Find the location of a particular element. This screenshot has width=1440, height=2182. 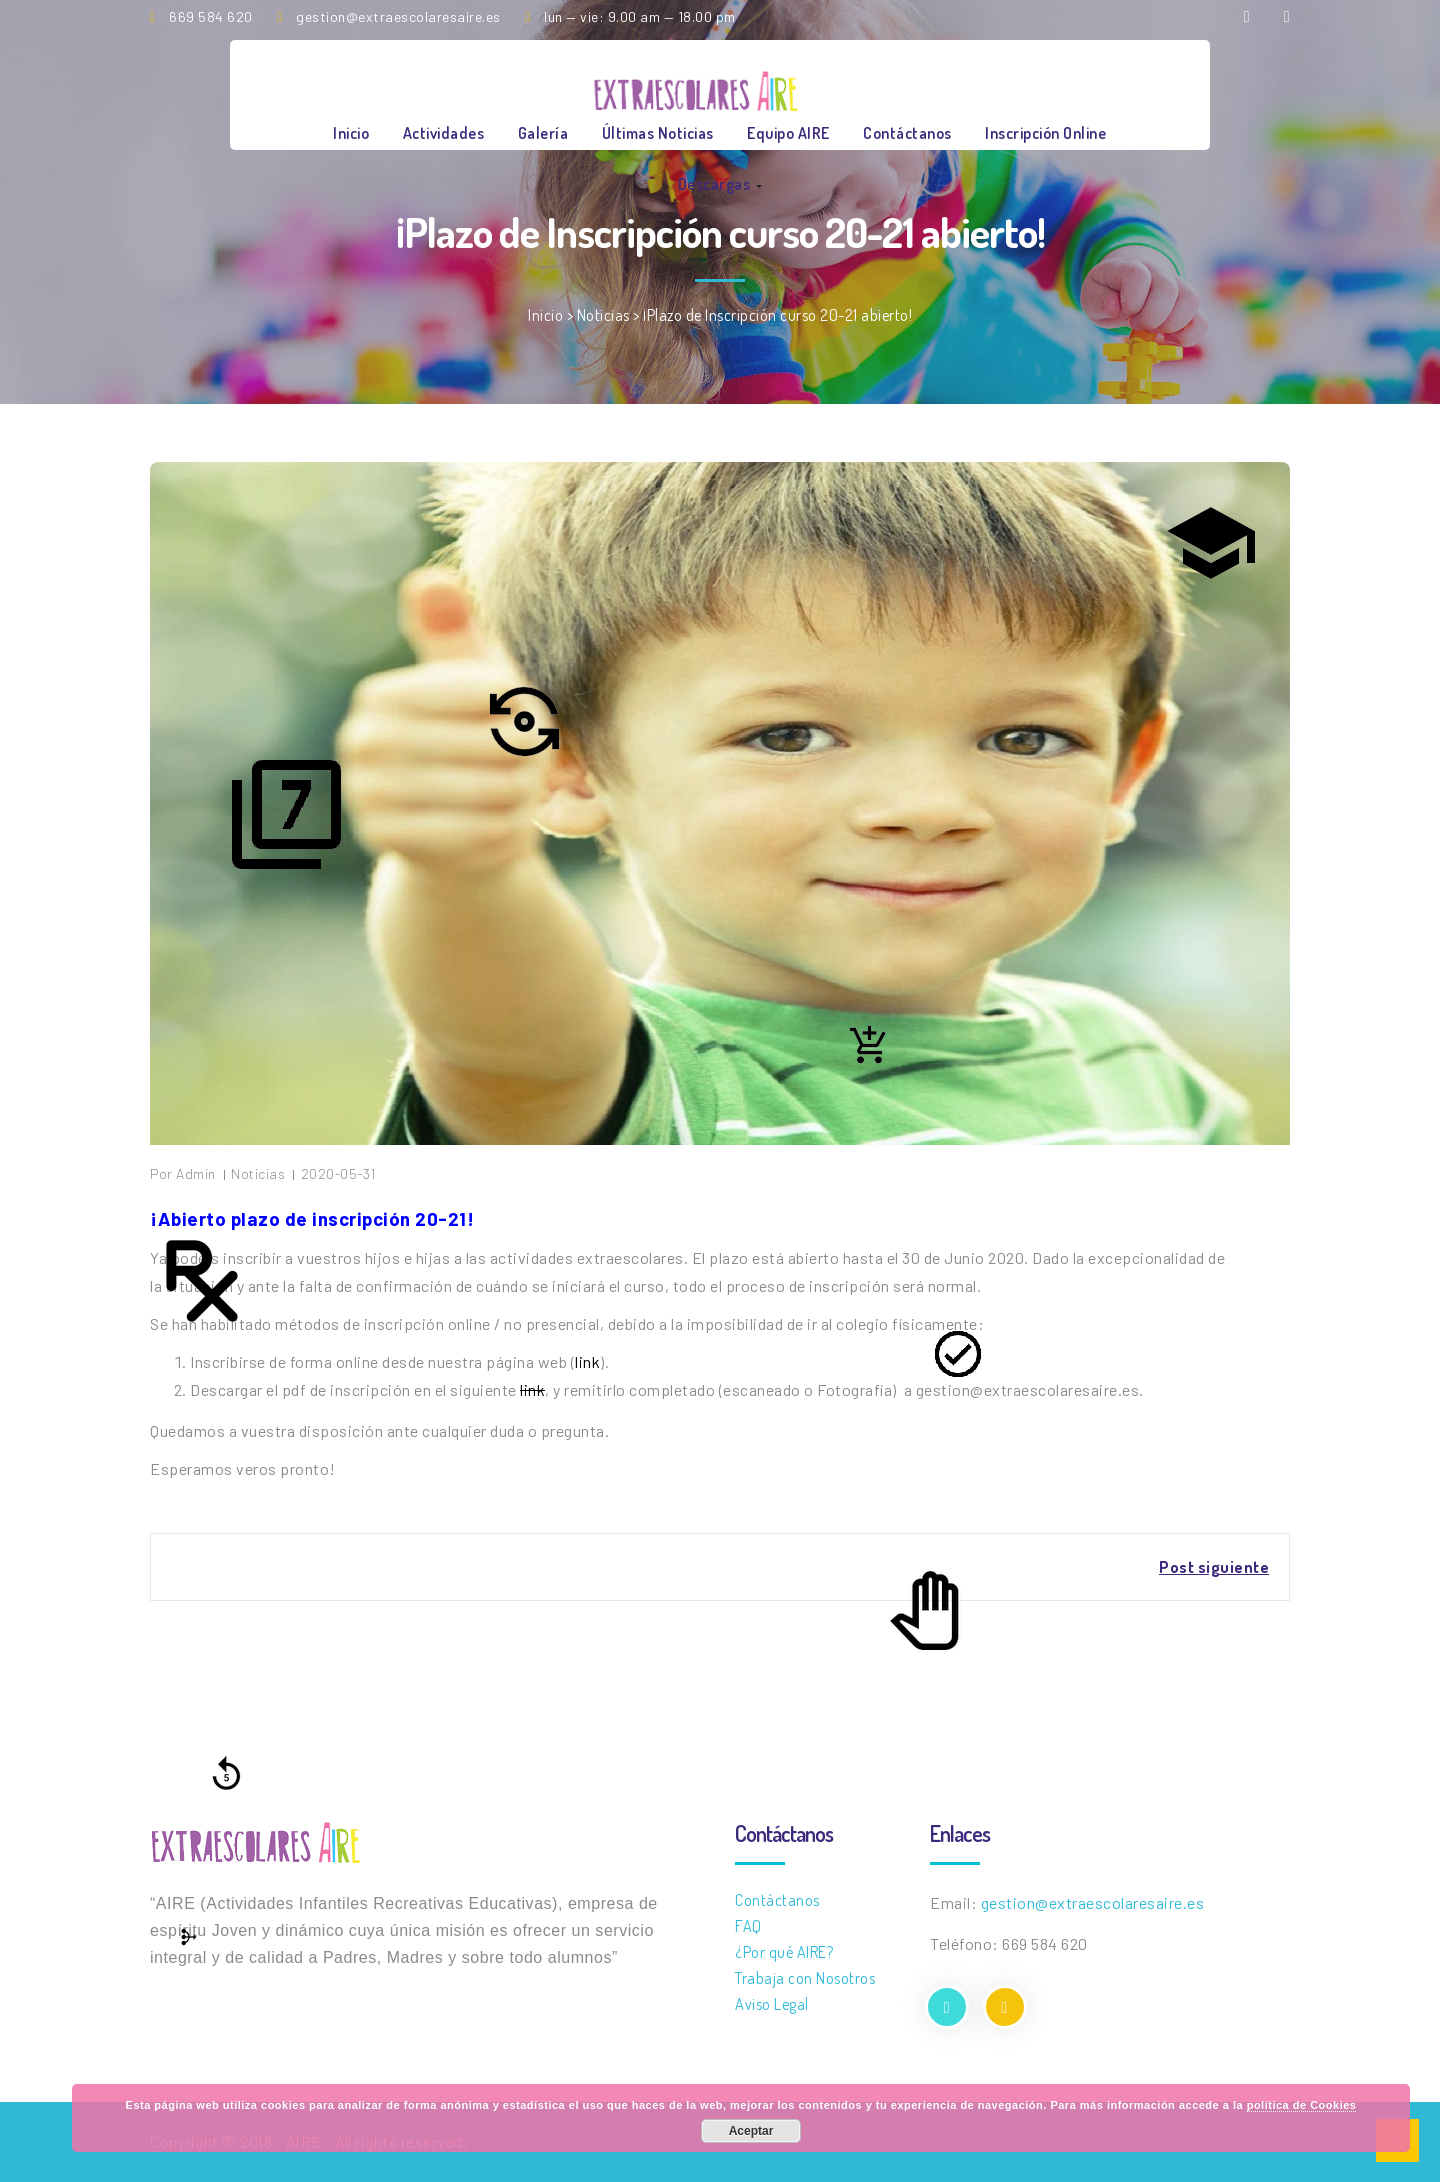

skip back 5 seconds in playback is located at coordinates (226, 1774).